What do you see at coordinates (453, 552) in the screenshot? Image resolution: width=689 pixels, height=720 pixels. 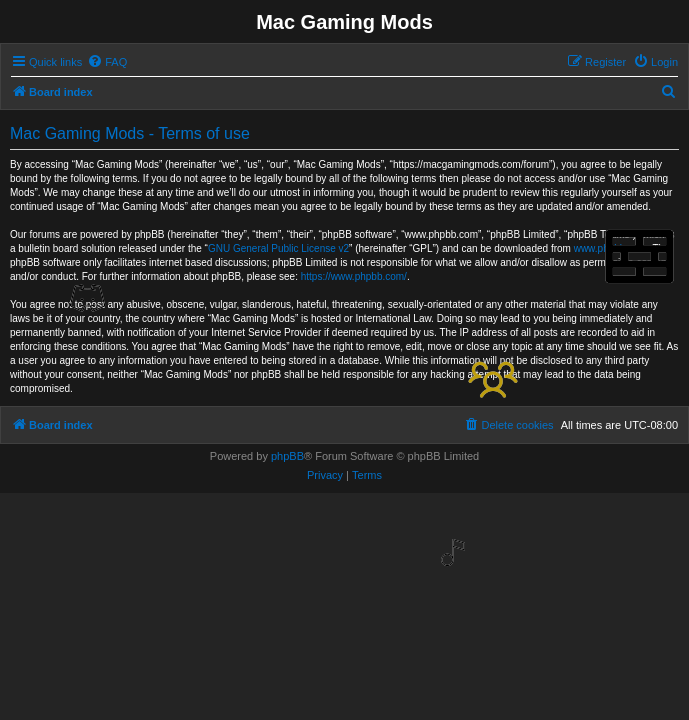 I see `access music or audio player` at bounding box center [453, 552].